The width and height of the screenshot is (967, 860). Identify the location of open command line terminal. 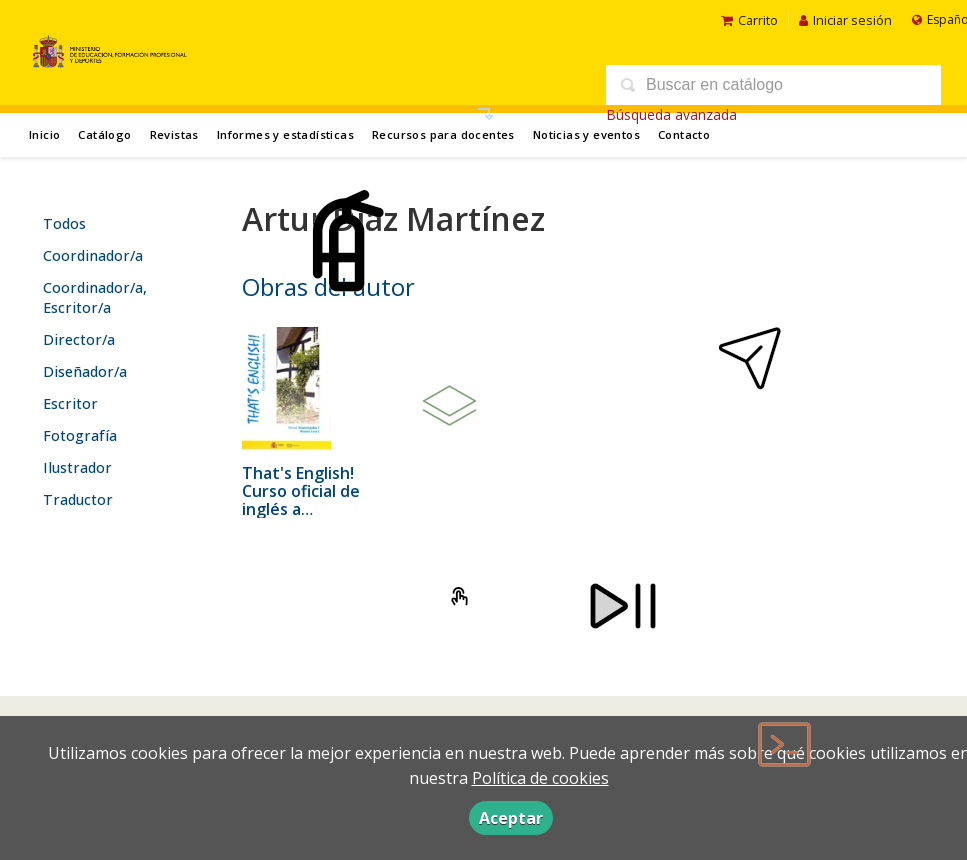
(784, 744).